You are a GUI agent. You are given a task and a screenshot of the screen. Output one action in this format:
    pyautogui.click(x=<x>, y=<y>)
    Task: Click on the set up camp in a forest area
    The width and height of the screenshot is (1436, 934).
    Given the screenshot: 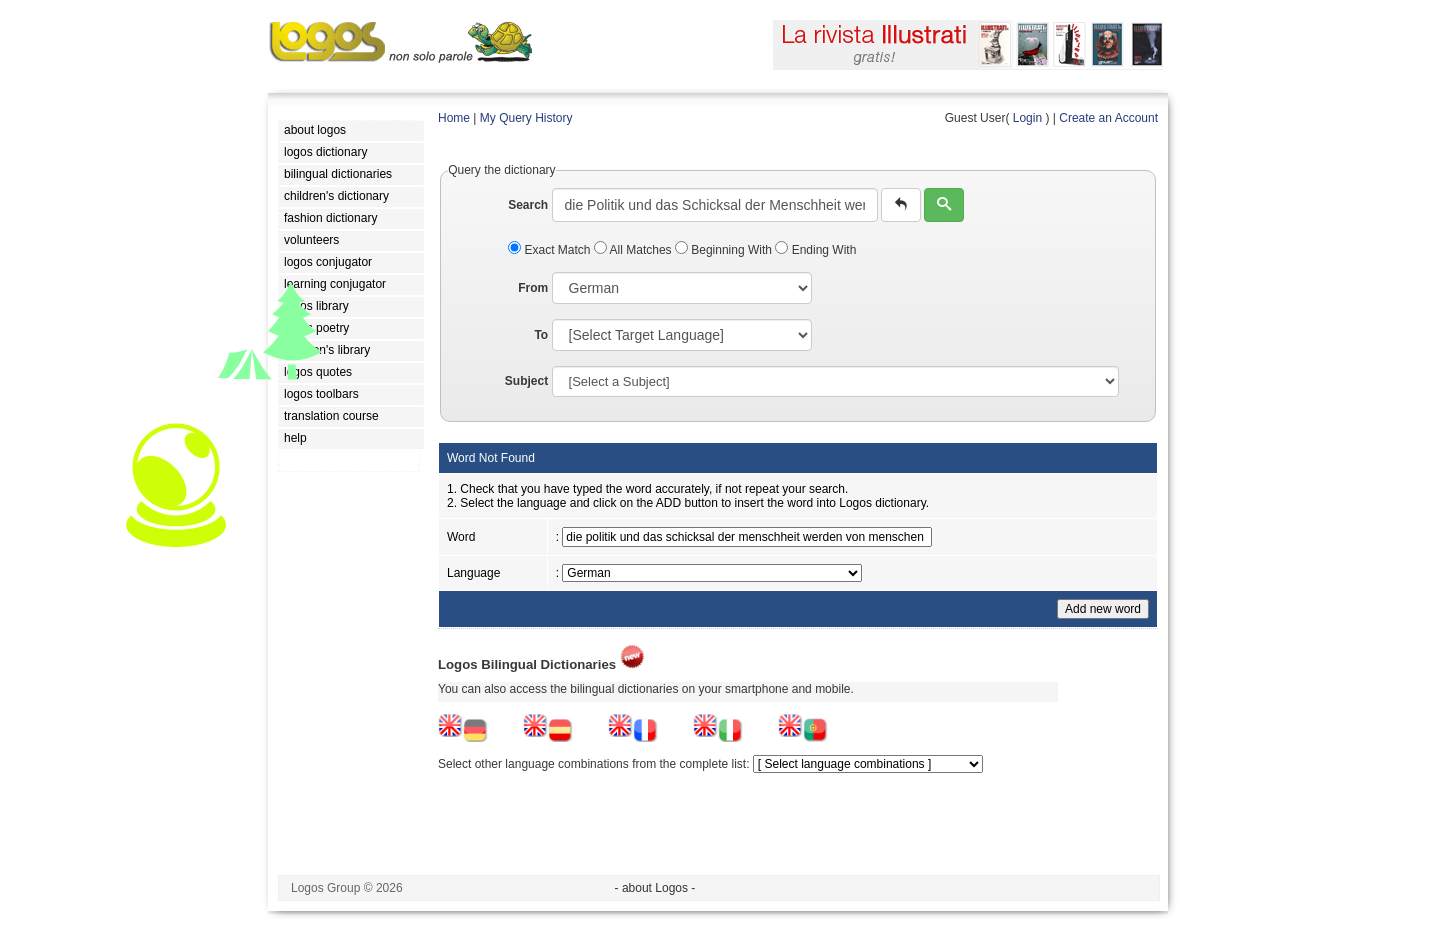 What is the action you would take?
    pyautogui.click(x=270, y=331)
    